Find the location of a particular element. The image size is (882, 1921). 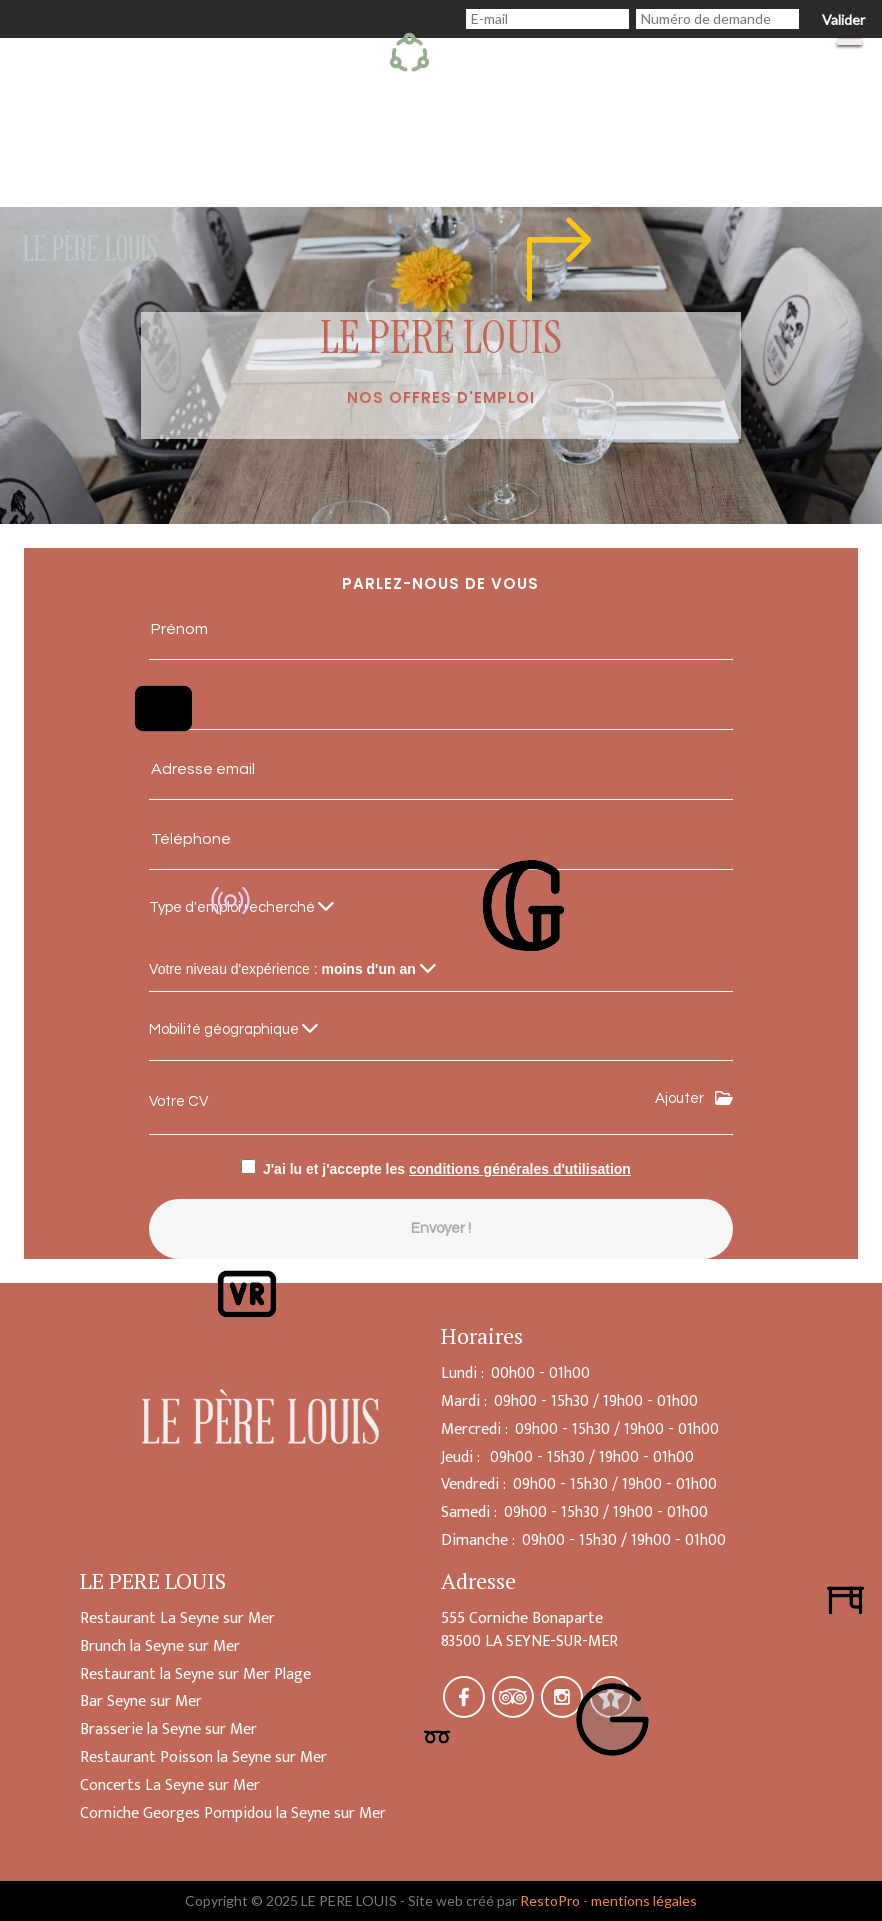

start a live broadcast or stream is located at coordinates (230, 900).